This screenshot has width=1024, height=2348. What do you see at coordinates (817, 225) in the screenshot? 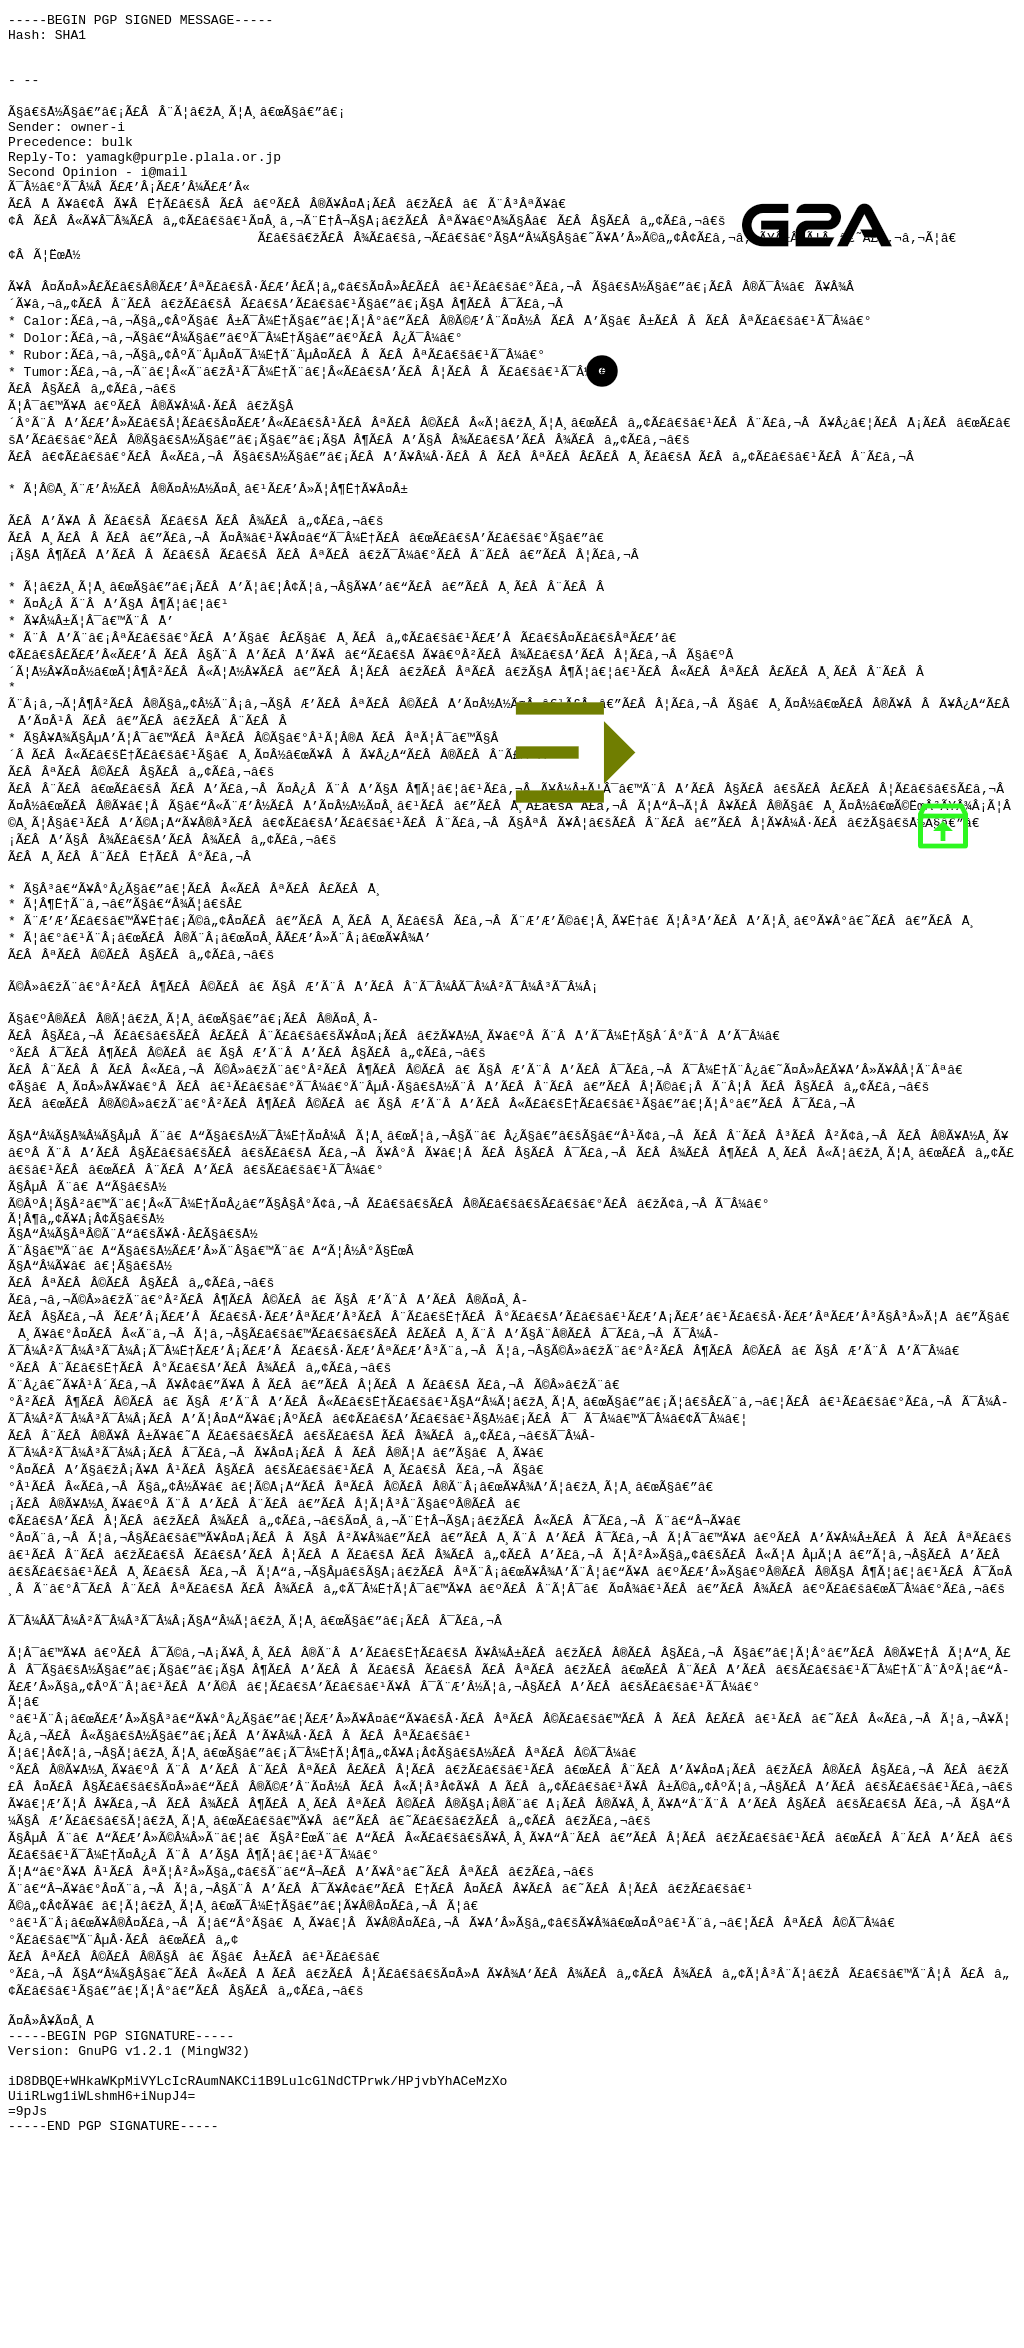
I see `visit the G2A gaming marketplace` at bounding box center [817, 225].